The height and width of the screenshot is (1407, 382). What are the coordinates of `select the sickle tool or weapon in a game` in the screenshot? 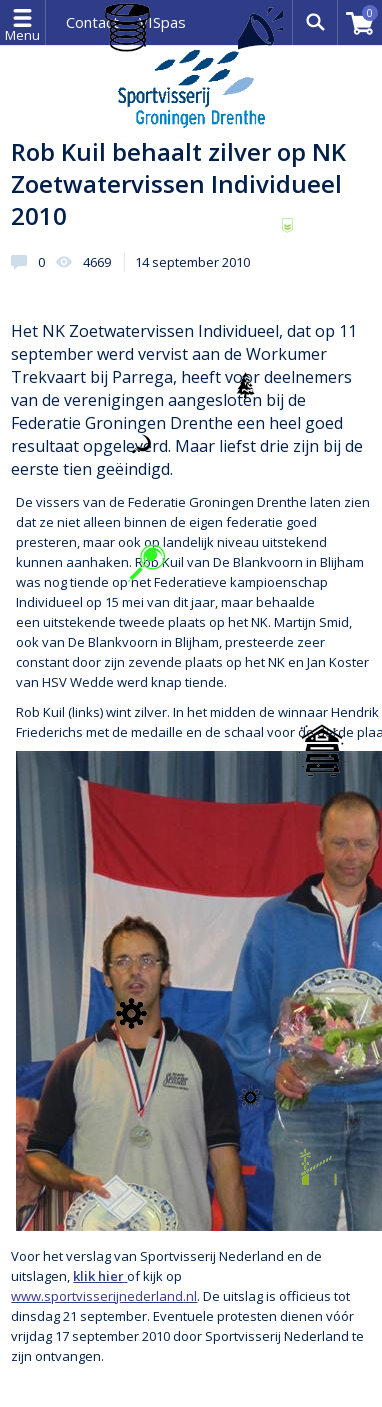 It's located at (141, 443).